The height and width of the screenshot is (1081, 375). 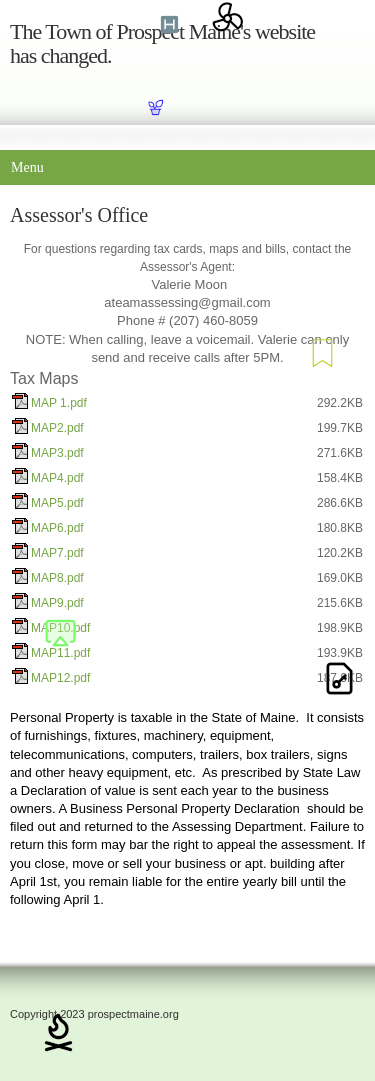 I want to click on save this item to bookmarks, so click(x=322, y=352).